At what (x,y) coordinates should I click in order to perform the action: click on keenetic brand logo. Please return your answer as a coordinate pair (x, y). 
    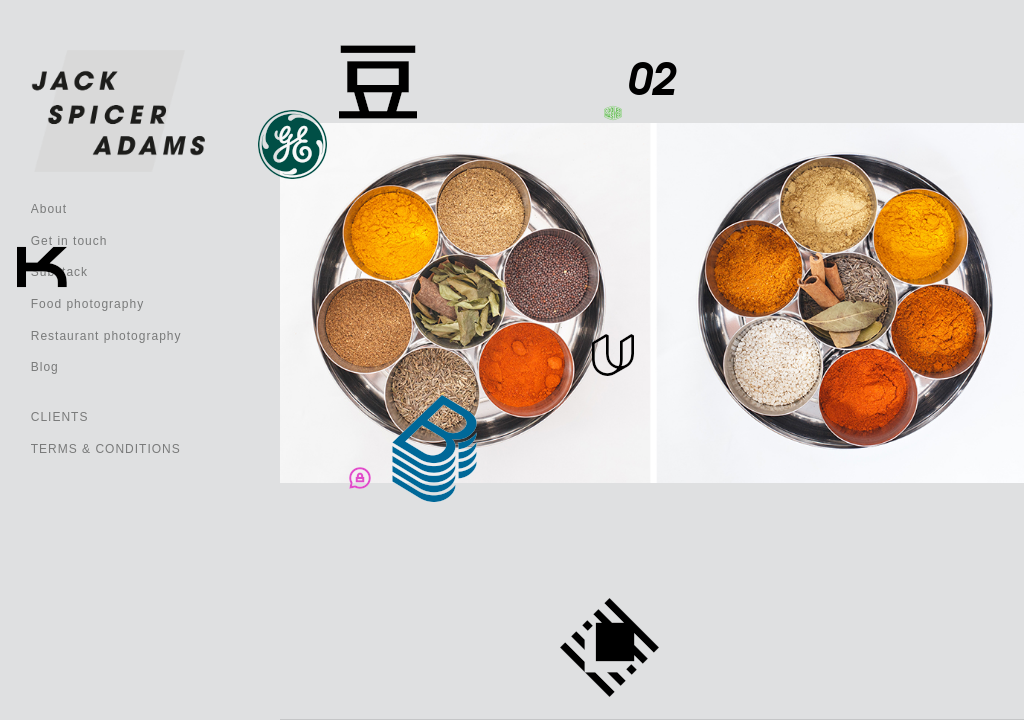
    Looking at the image, I should click on (42, 267).